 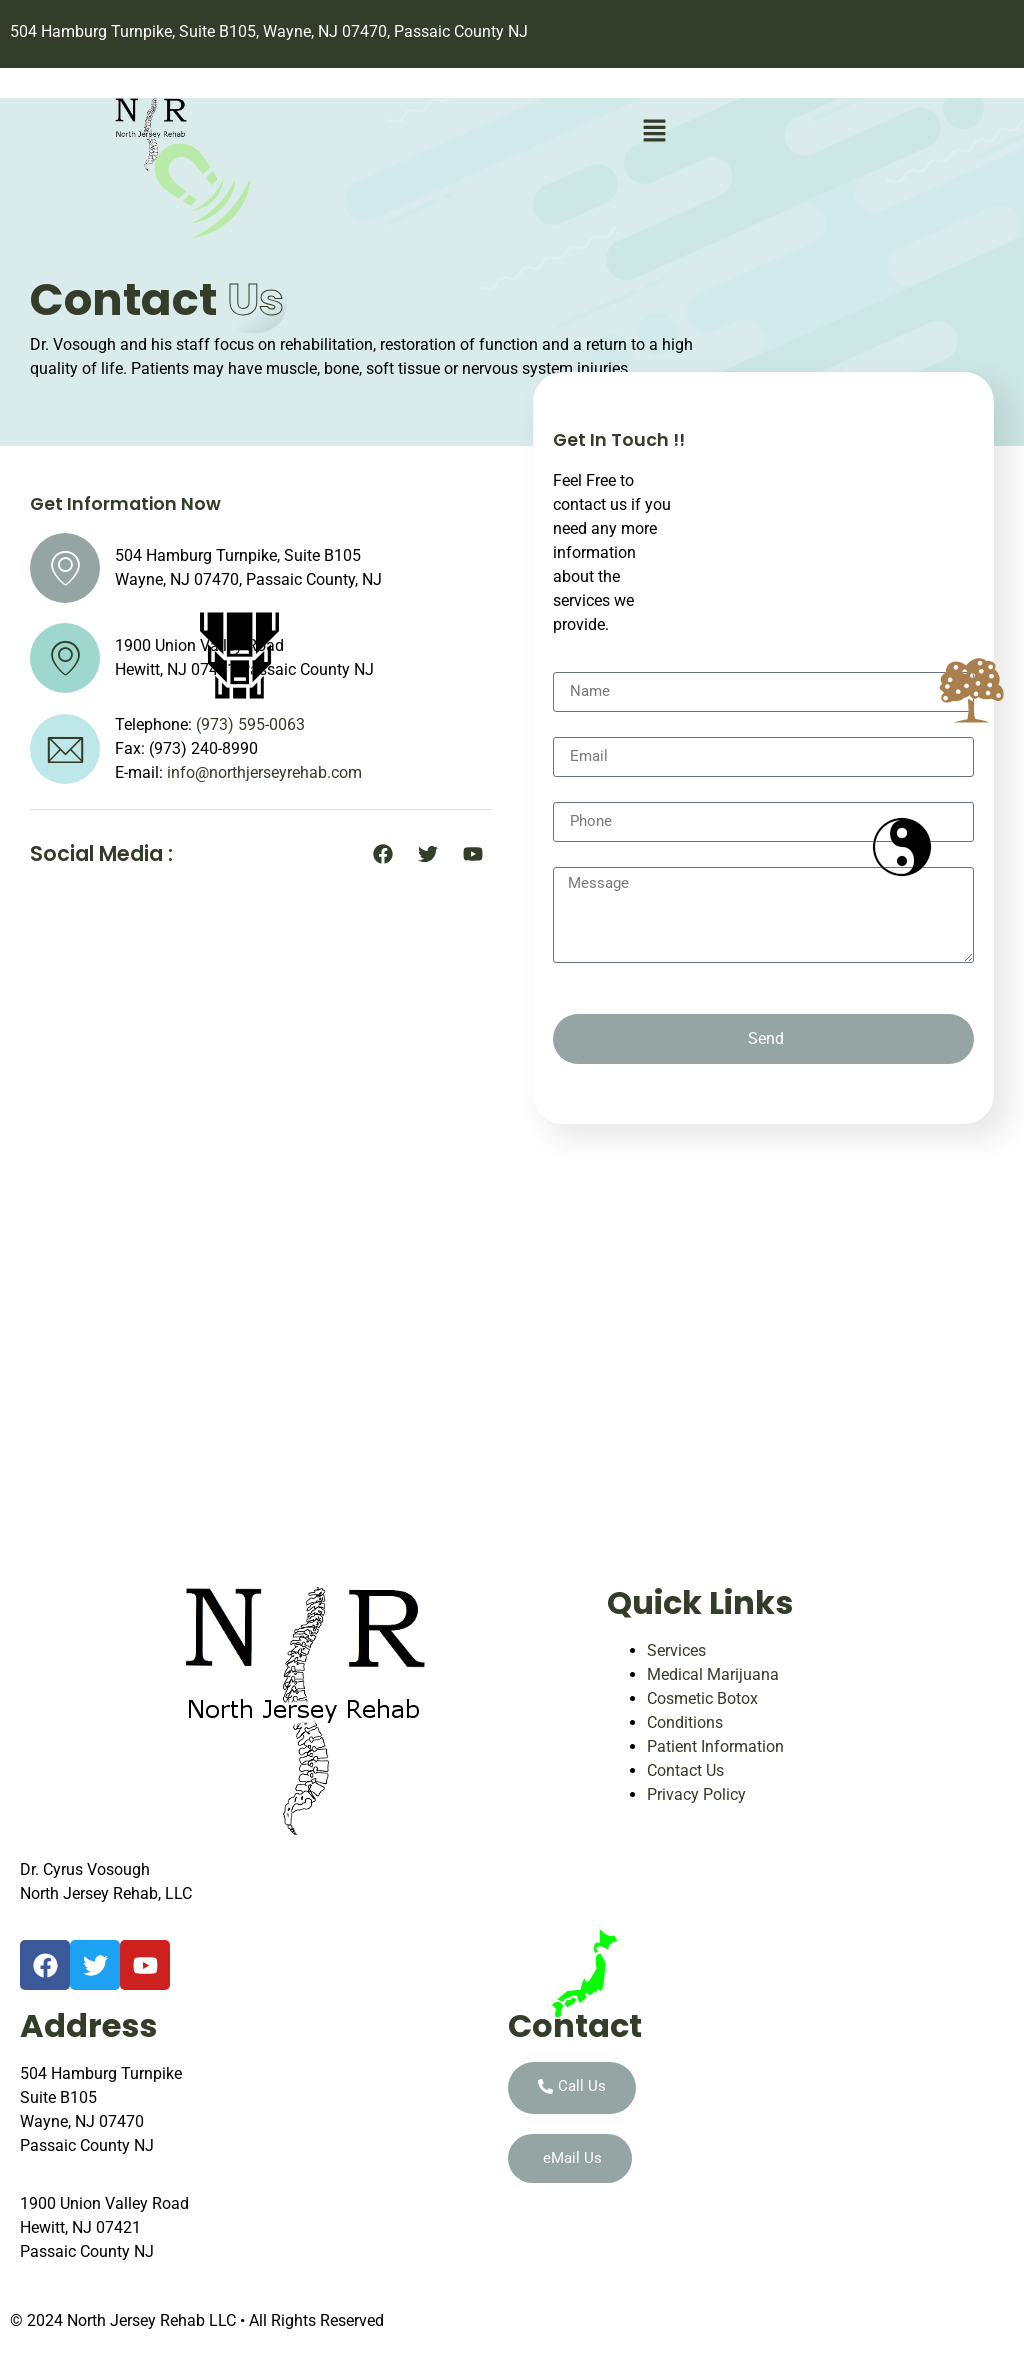 What do you see at coordinates (971, 689) in the screenshot?
I see `access orchard or farming features` at bounding box center [971, 689].